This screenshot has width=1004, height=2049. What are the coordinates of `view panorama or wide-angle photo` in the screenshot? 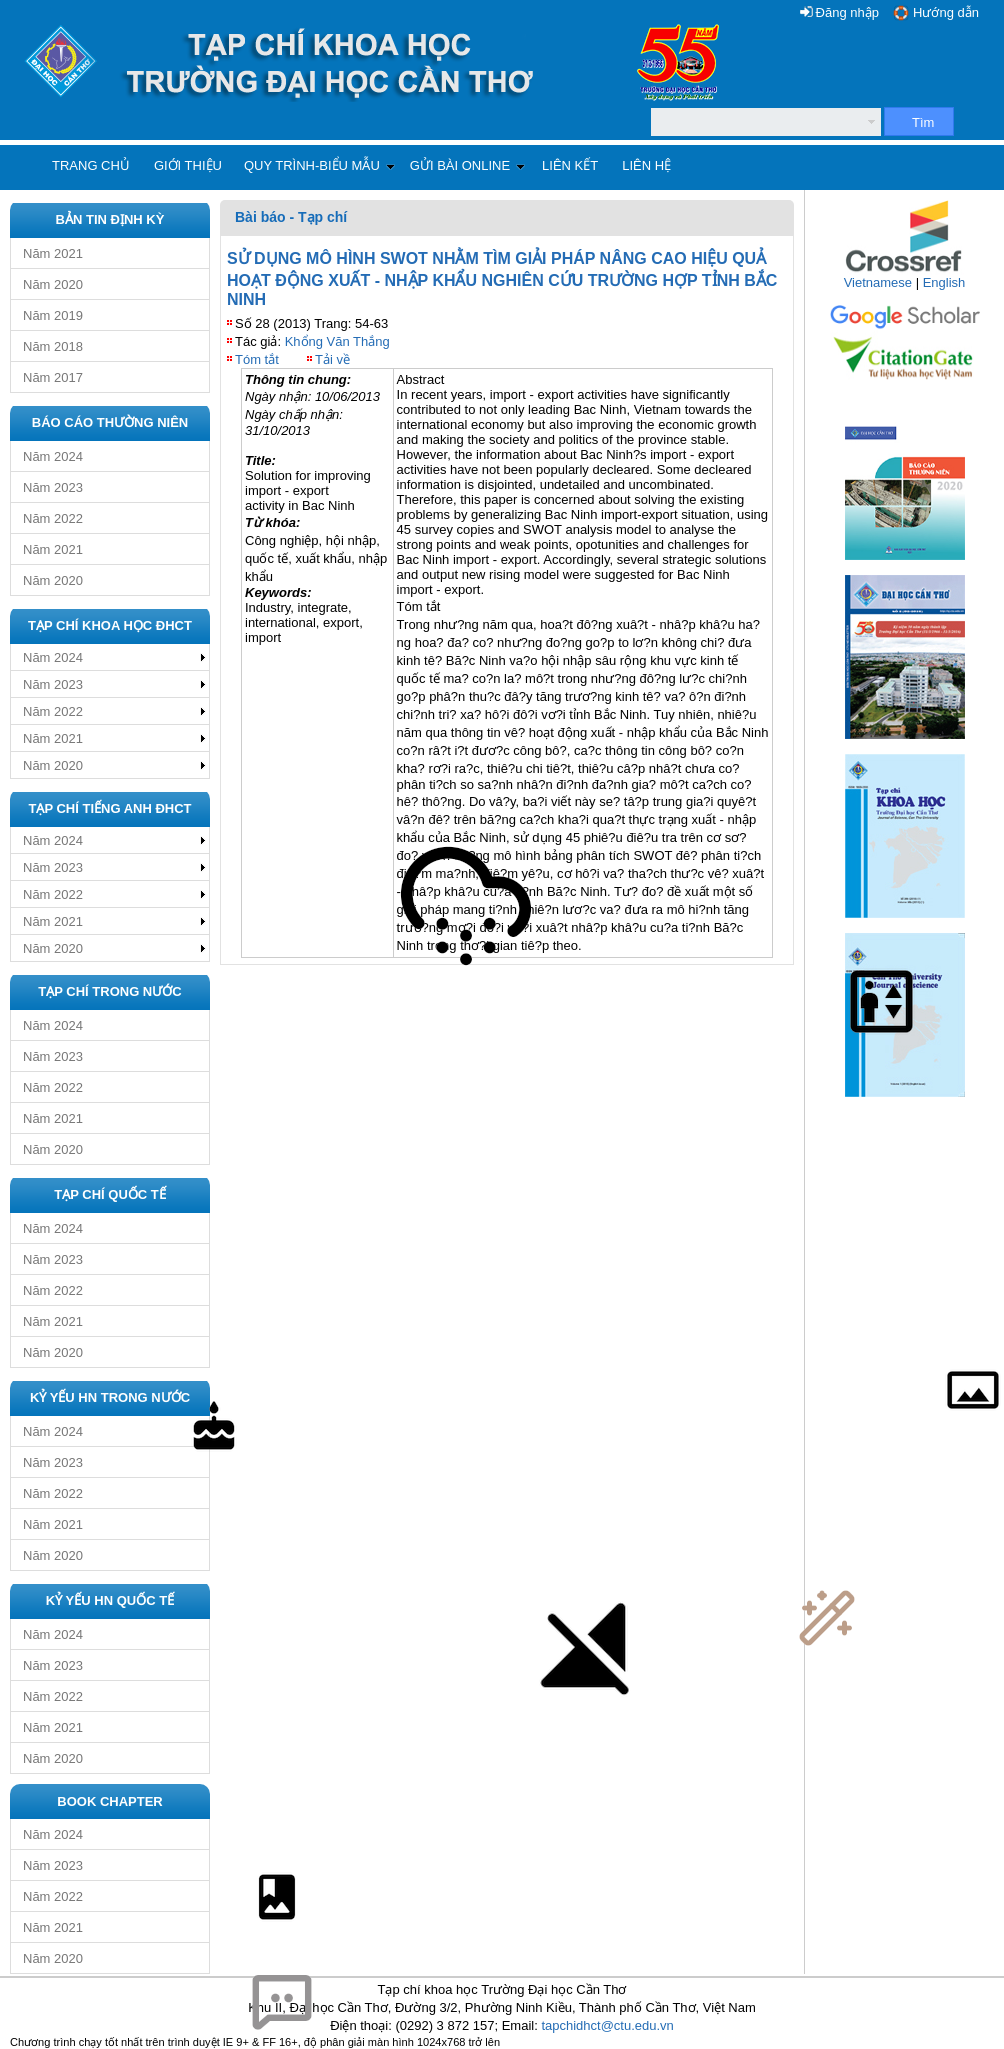 It's located at (973, 1390).